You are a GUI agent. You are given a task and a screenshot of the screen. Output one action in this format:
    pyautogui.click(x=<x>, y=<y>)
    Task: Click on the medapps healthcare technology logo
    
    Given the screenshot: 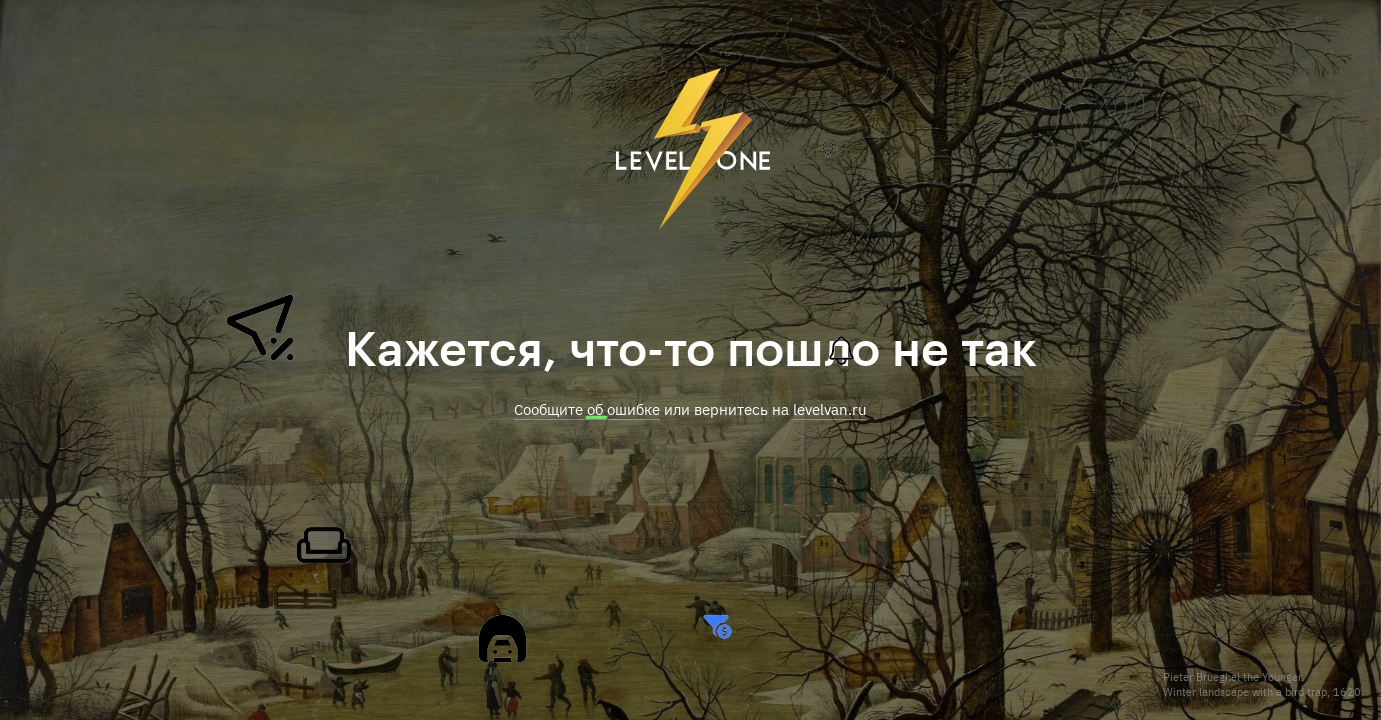 What is the action you would take?
    pyautogui.click(x=828, y=150)
    